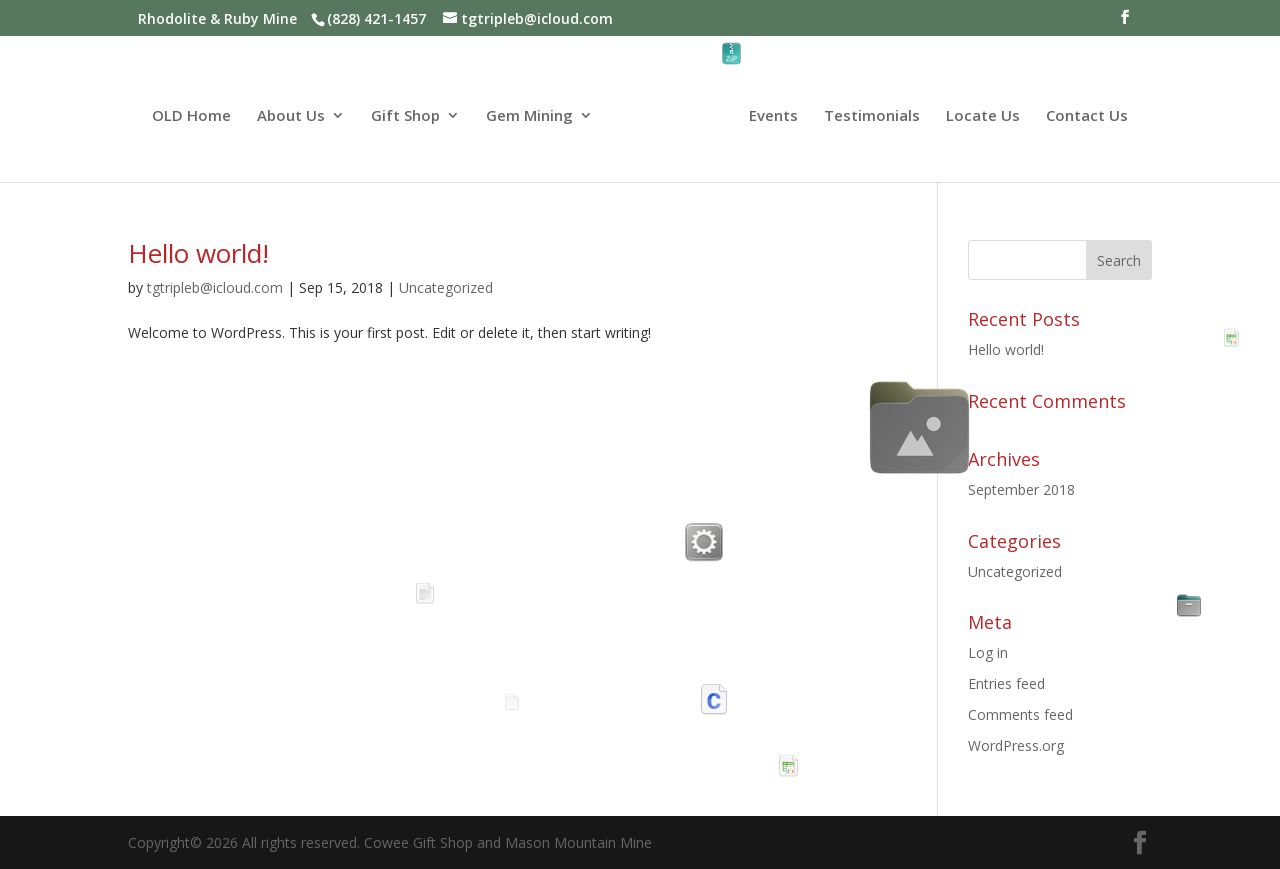 The width and height of the screenshot is (1280, 869). Describe the element at coordinates (512, 702) in the screenshot. I see `an empty or blank file with no content` at that location.